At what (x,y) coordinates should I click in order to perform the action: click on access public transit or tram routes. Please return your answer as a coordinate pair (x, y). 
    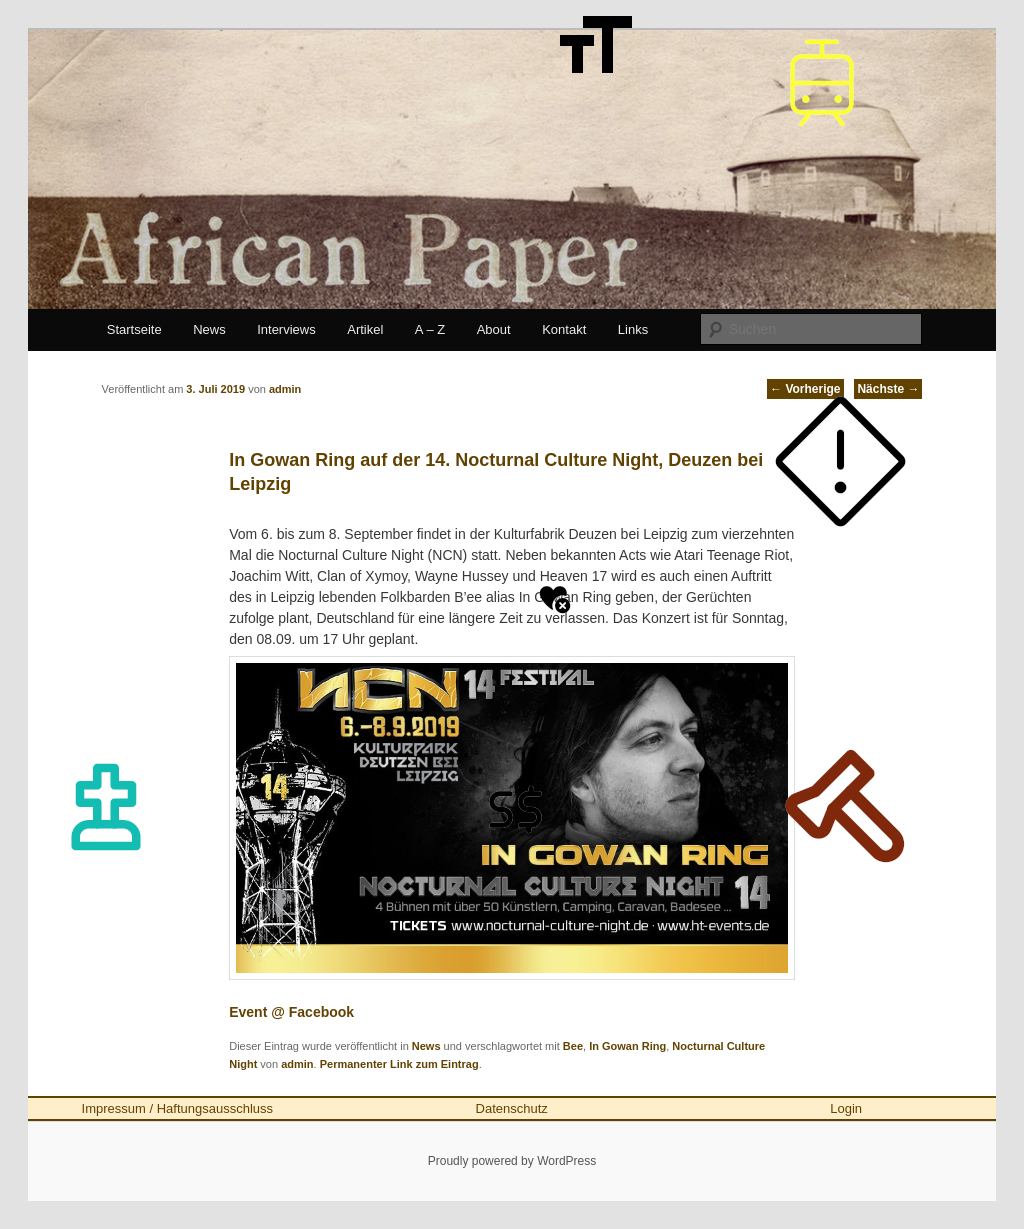
    Looking at the image, I should click on (822, 83).